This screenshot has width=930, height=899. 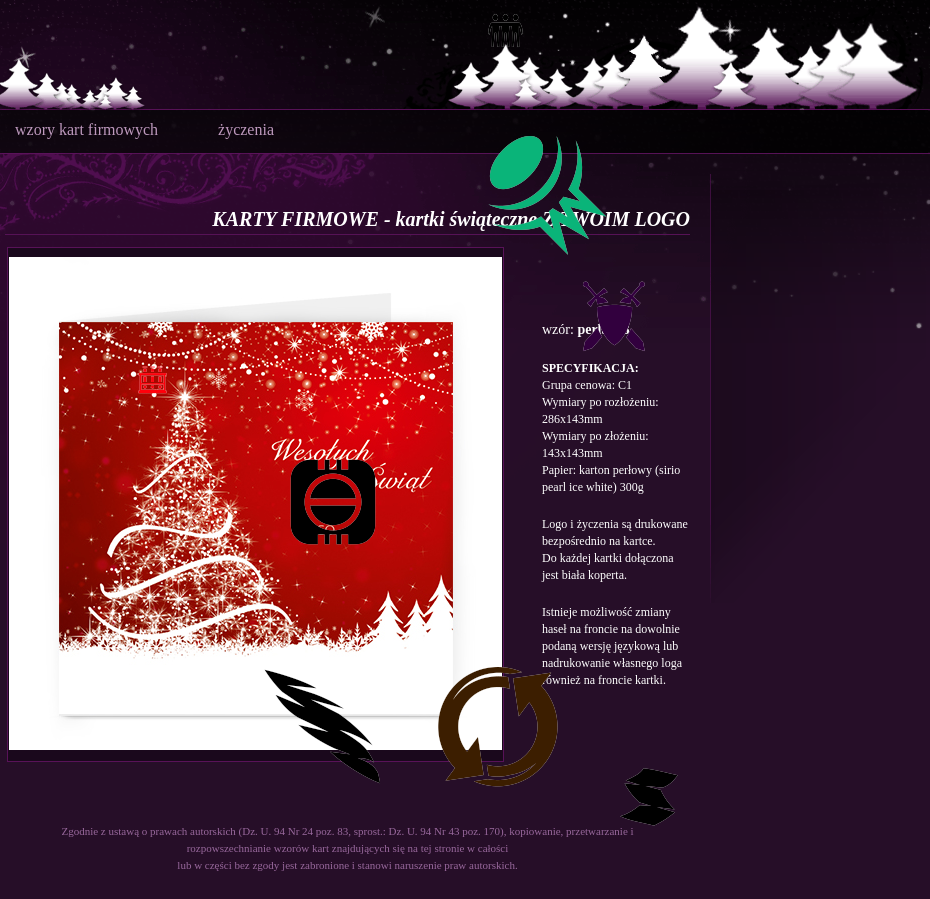 What do you see at coordinates (152, 379) in the screenshot?
I see `access laboratory or science features` at bounding box center [152, 379].